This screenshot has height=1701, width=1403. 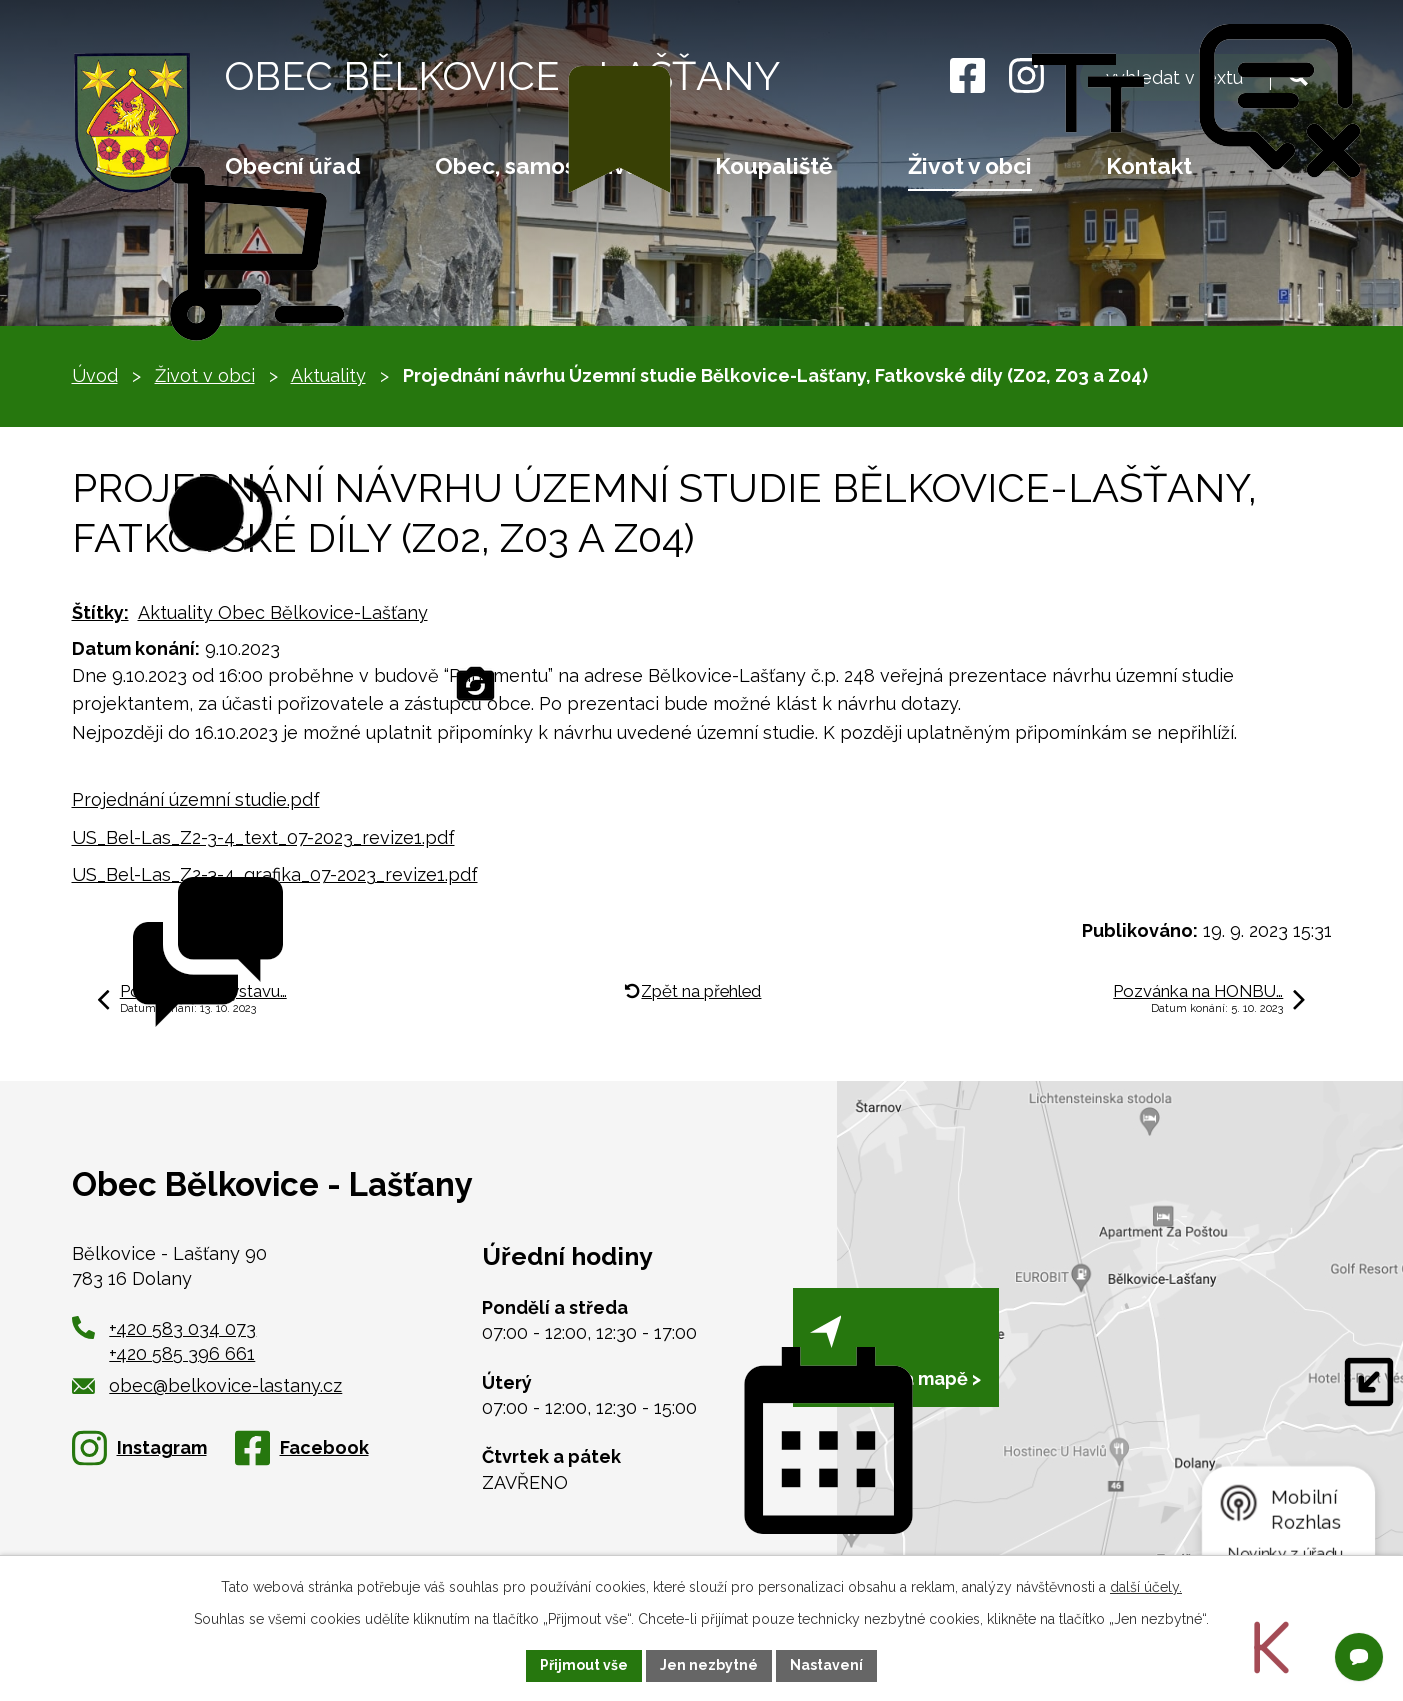 I want to click on view calendar or schedule, so click(x=828, y=1440).